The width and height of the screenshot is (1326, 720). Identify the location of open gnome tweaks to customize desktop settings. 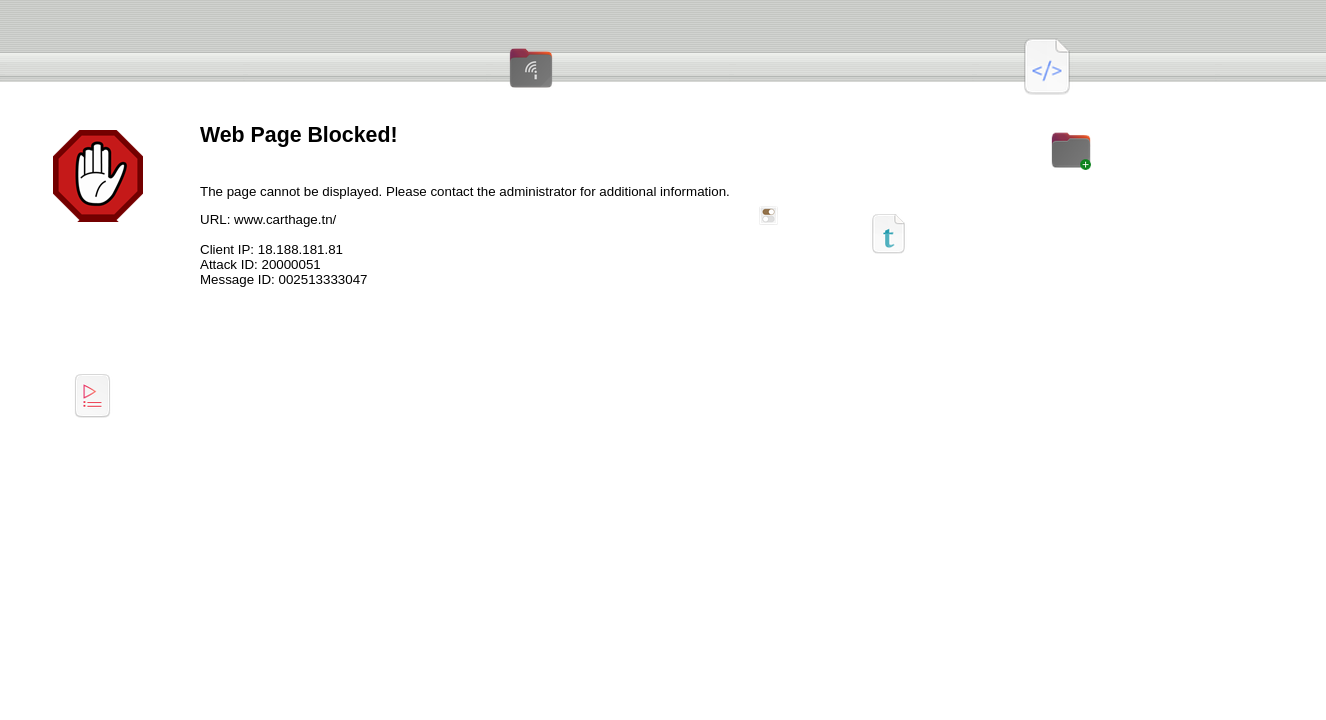
(768, 215).